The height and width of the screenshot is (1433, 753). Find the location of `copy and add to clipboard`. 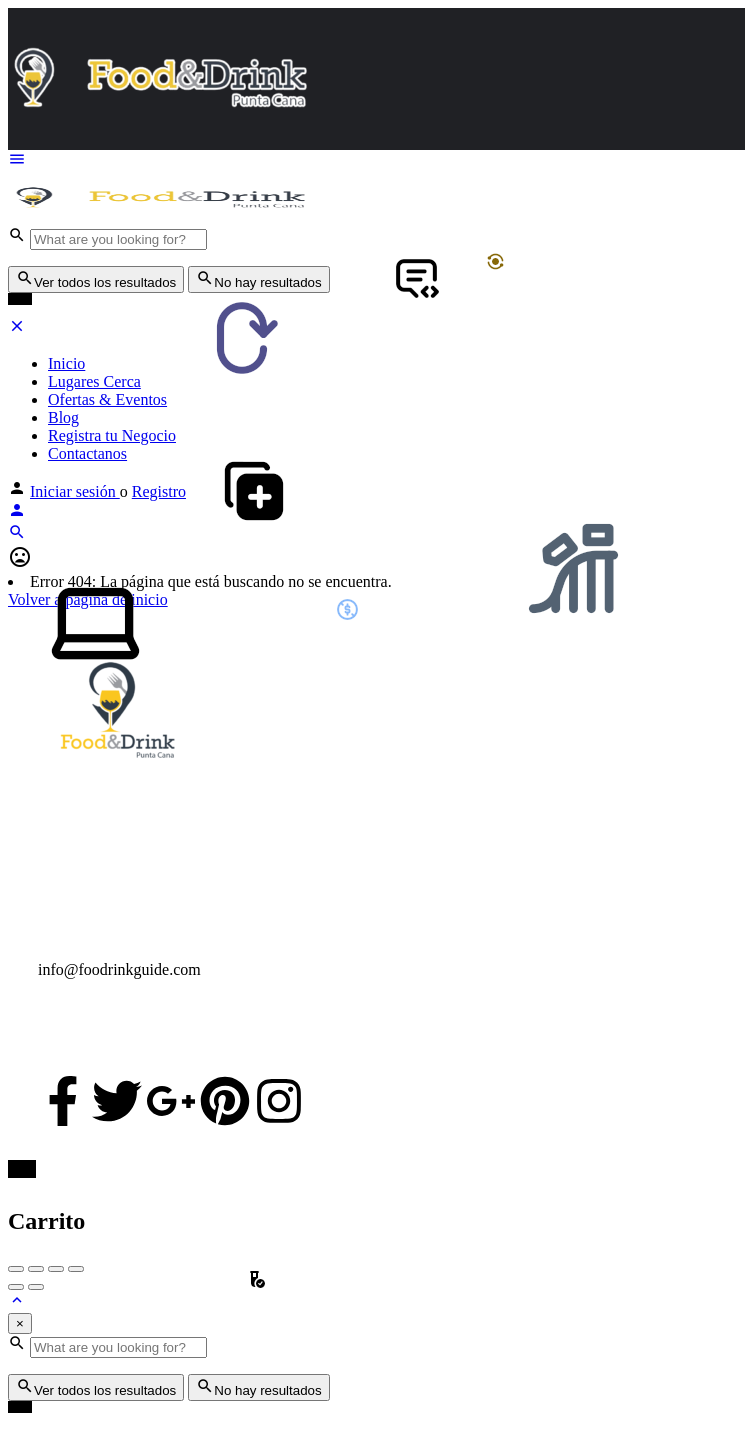

copy and add to clipboard is located at coordinates (254, 491).